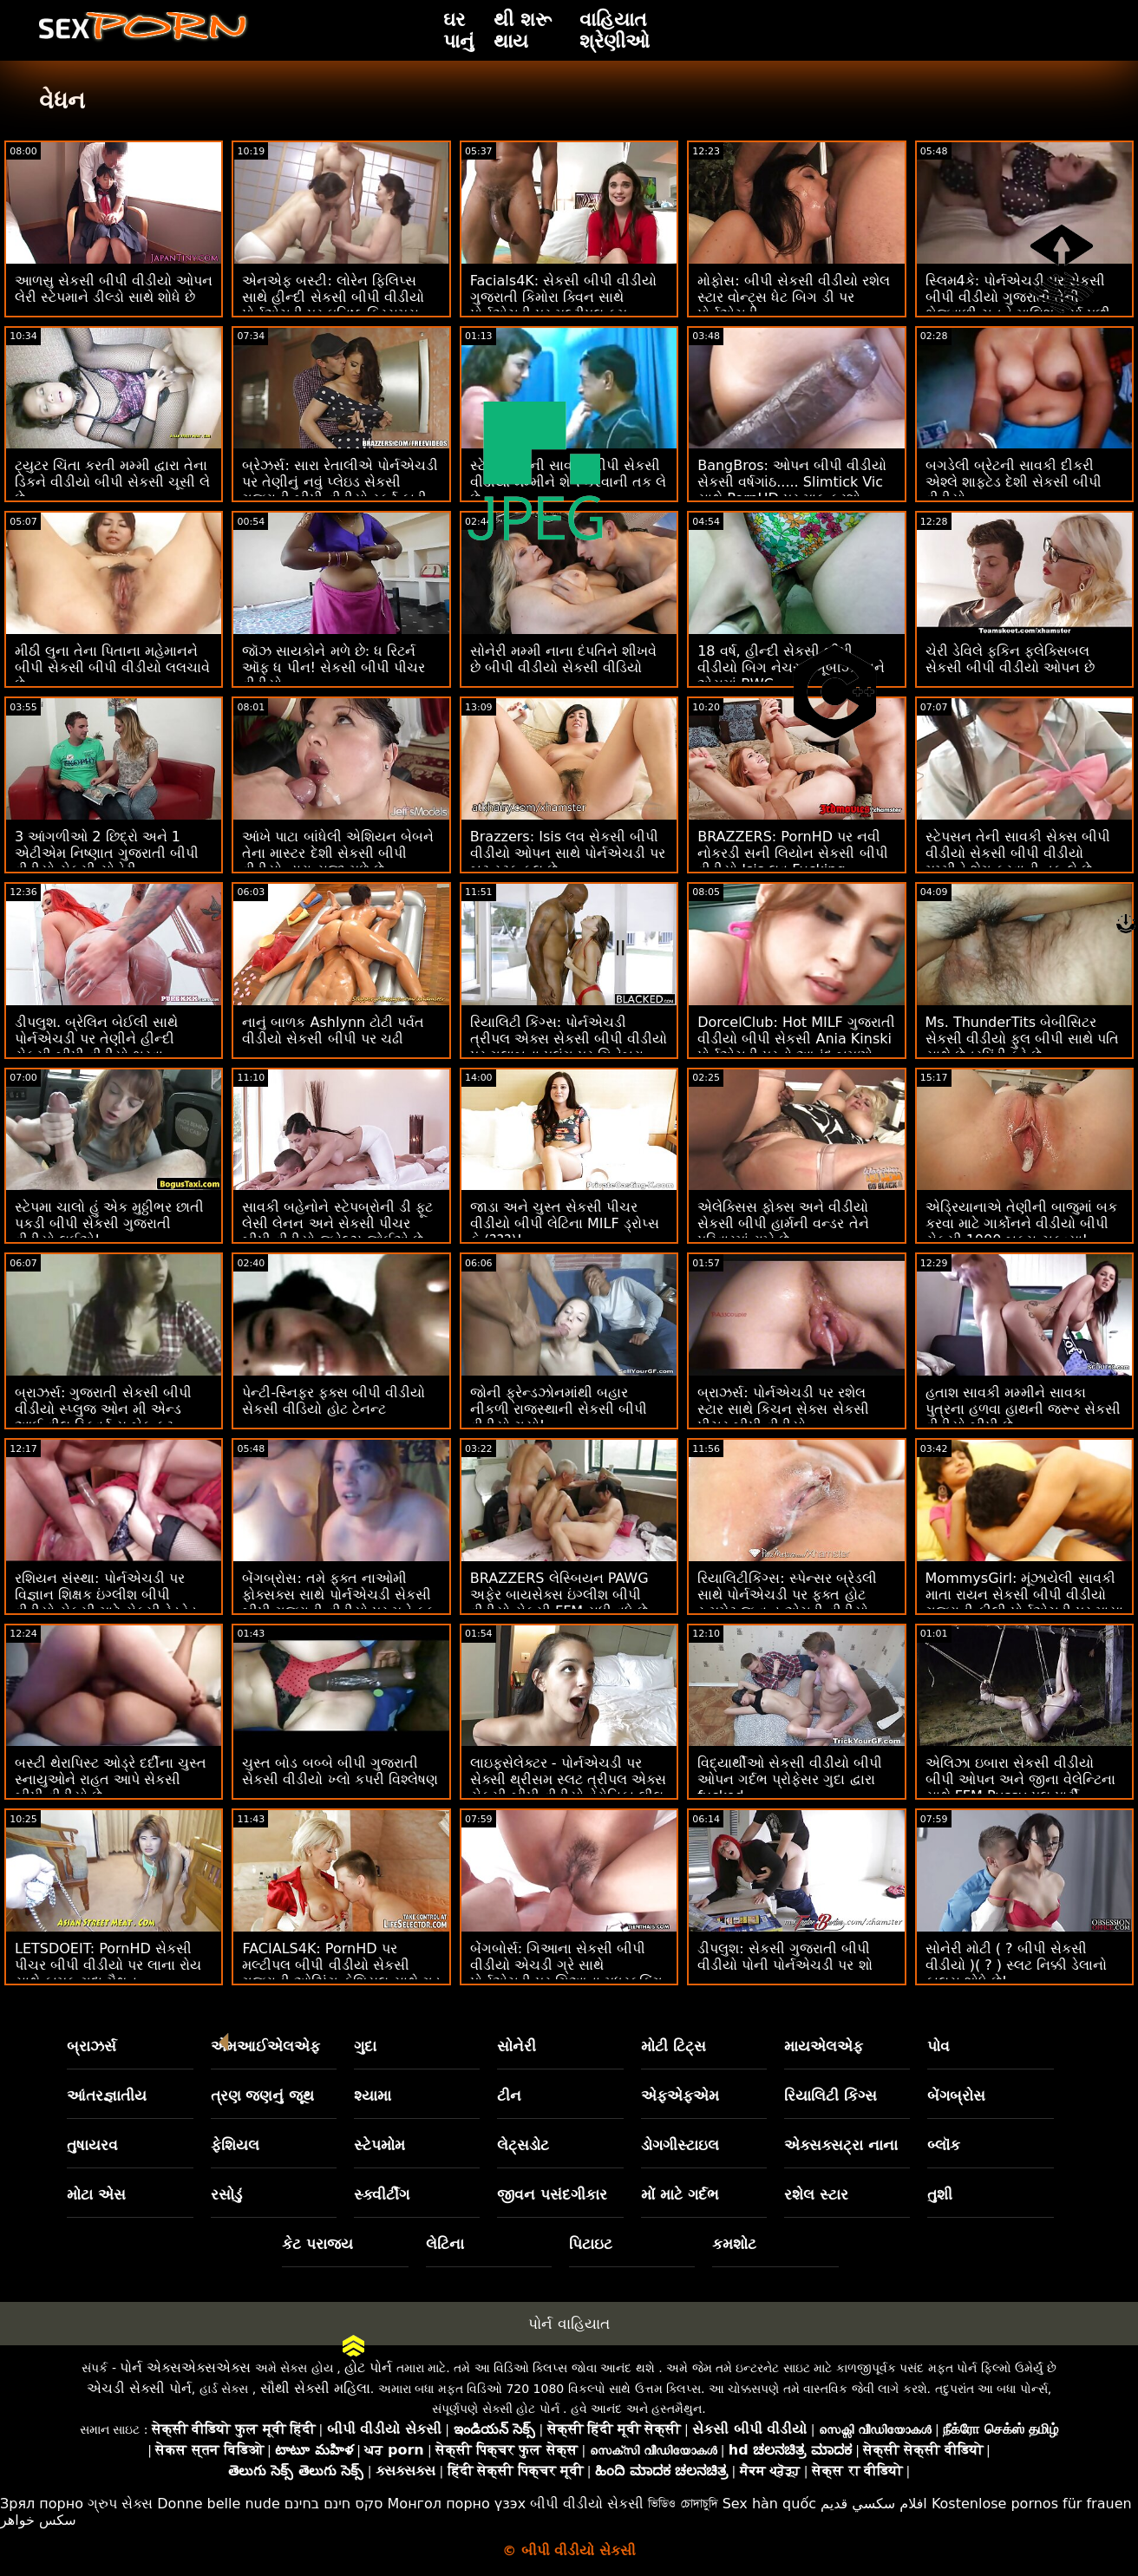  I want to click on jpeg file format indicator, so click(535, 471).